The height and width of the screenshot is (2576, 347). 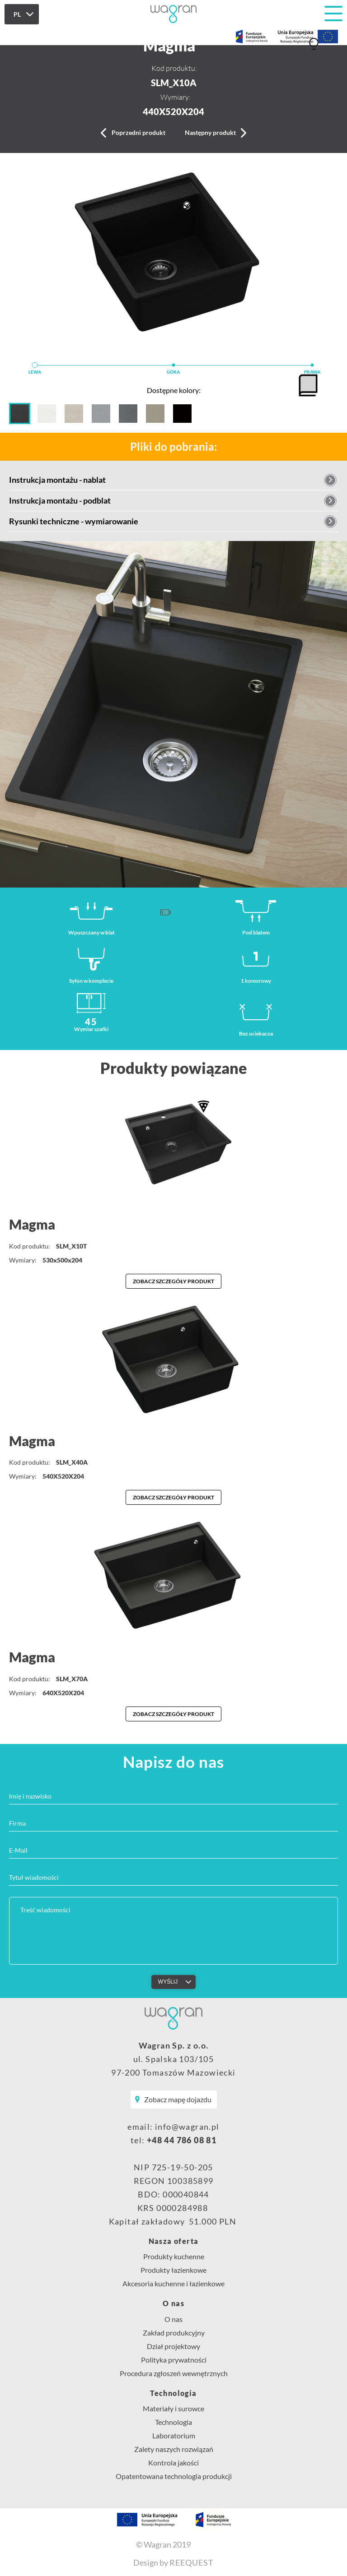 I want to click on order food or access food delivery, so click(x=203, y=1106).